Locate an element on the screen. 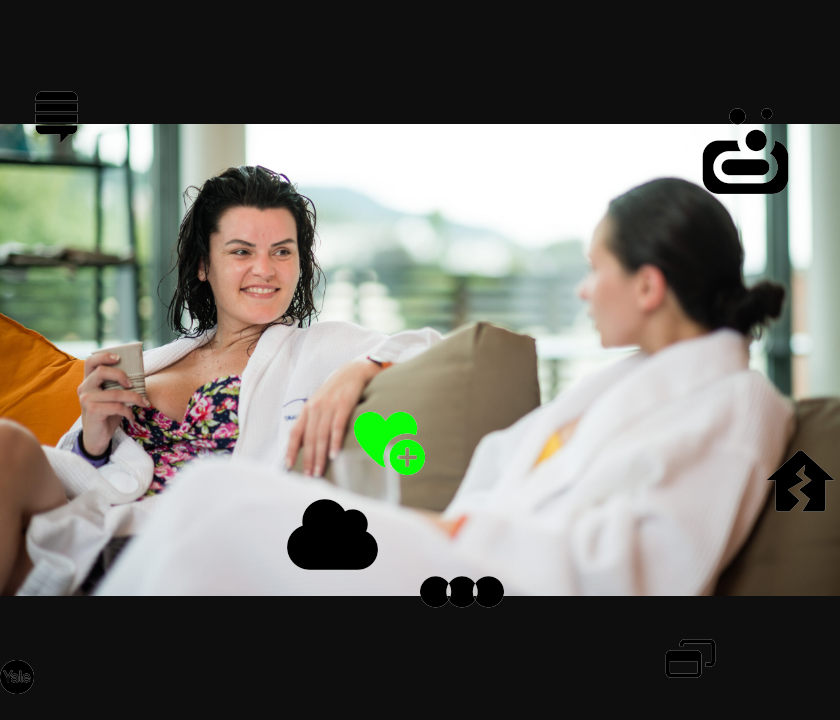  add to favorites is located at coordinates (389, 439).